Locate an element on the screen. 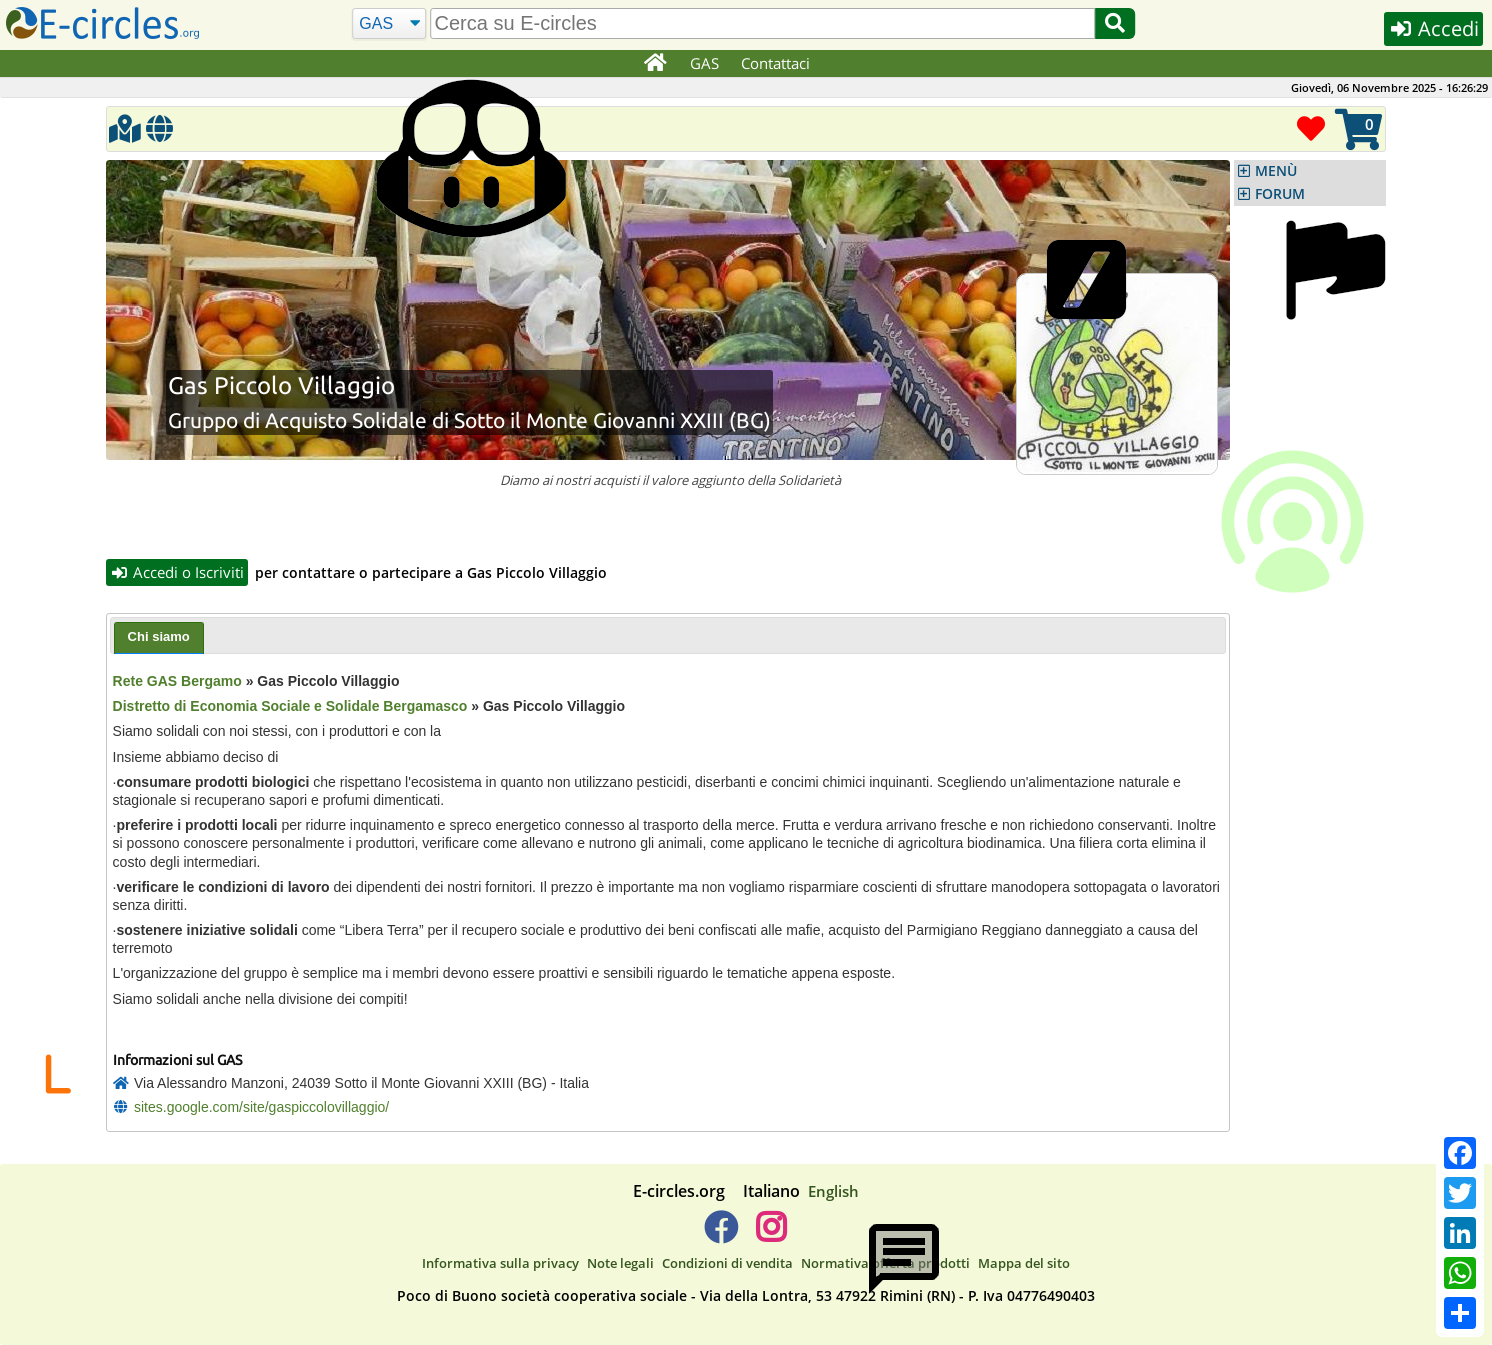 The image size is (1492, 1345). open chat or messaging is located at coordinates (904, 1259).